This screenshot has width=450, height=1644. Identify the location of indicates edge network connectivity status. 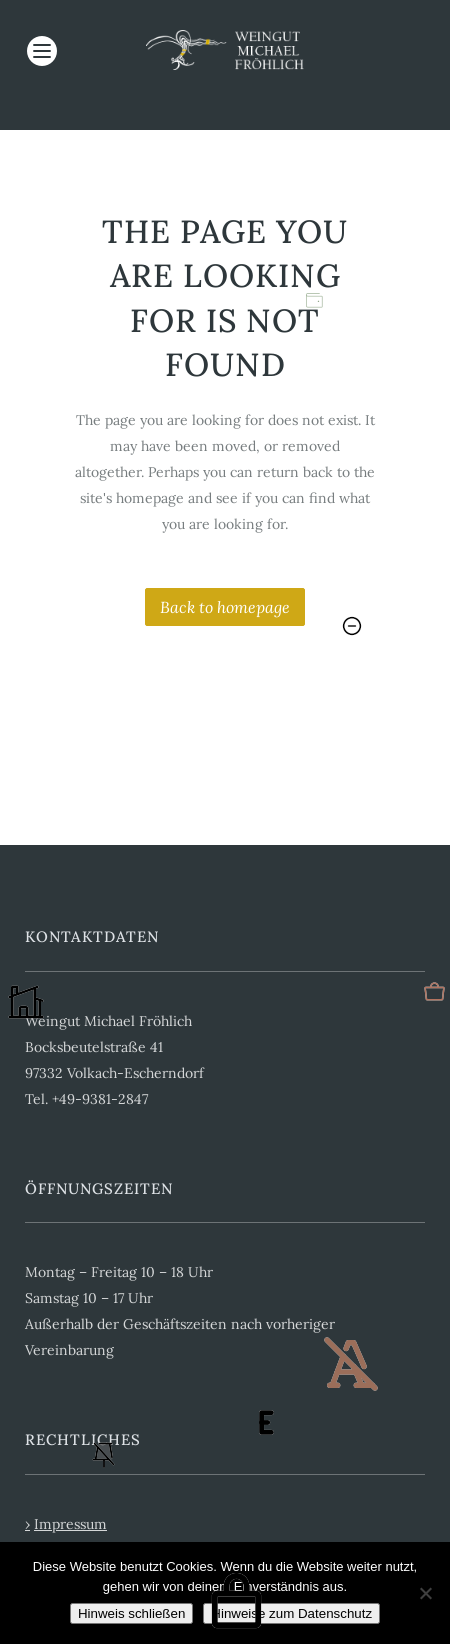
(266, 1422).